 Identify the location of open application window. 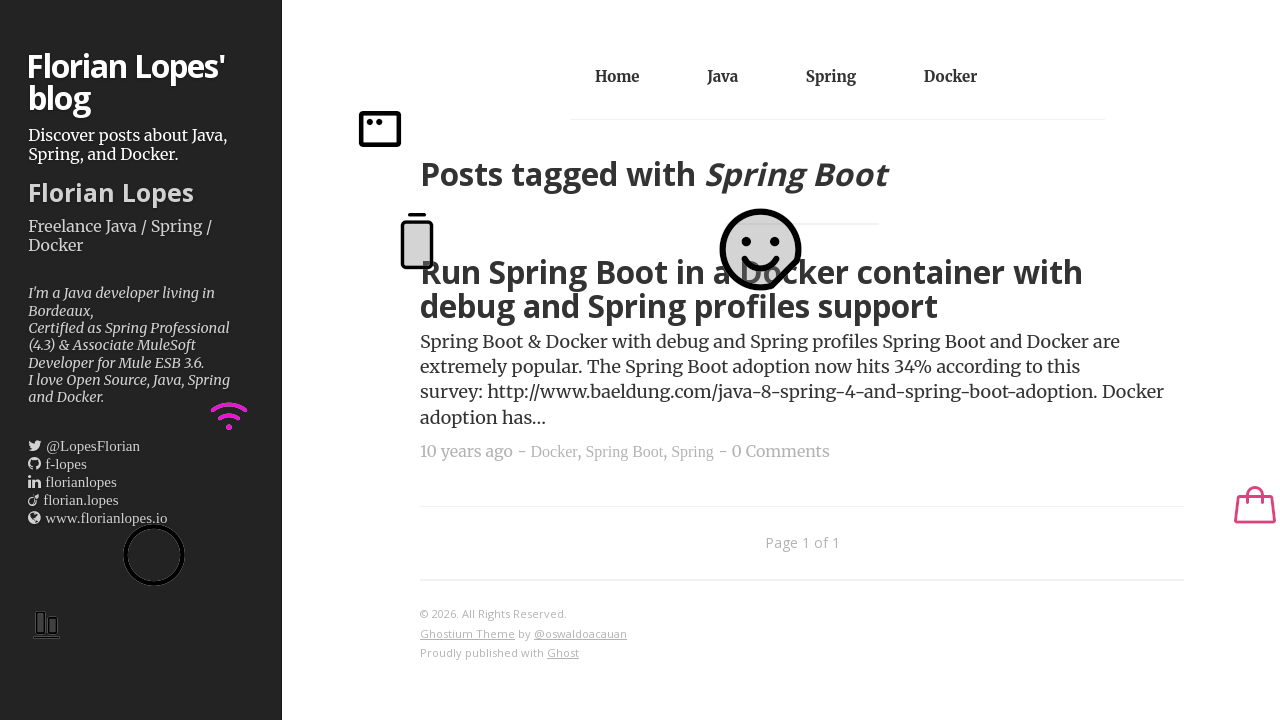
(380, 129).